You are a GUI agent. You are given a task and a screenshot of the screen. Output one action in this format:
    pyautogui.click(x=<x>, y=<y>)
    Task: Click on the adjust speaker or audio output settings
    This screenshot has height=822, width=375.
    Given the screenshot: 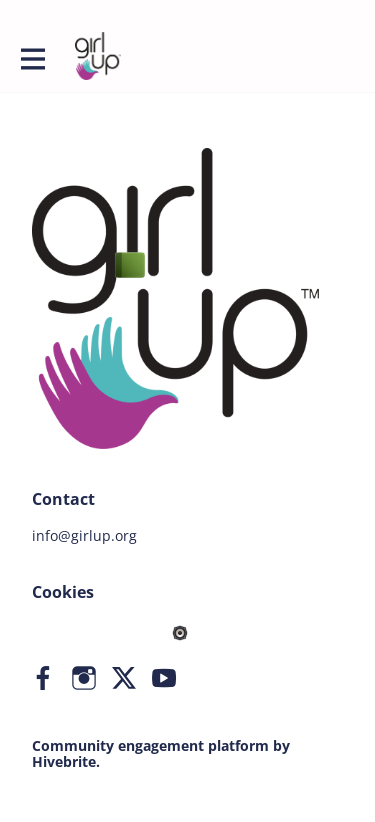 What is the action you would take?
    pyautogui.click(x=180, y=633)
    